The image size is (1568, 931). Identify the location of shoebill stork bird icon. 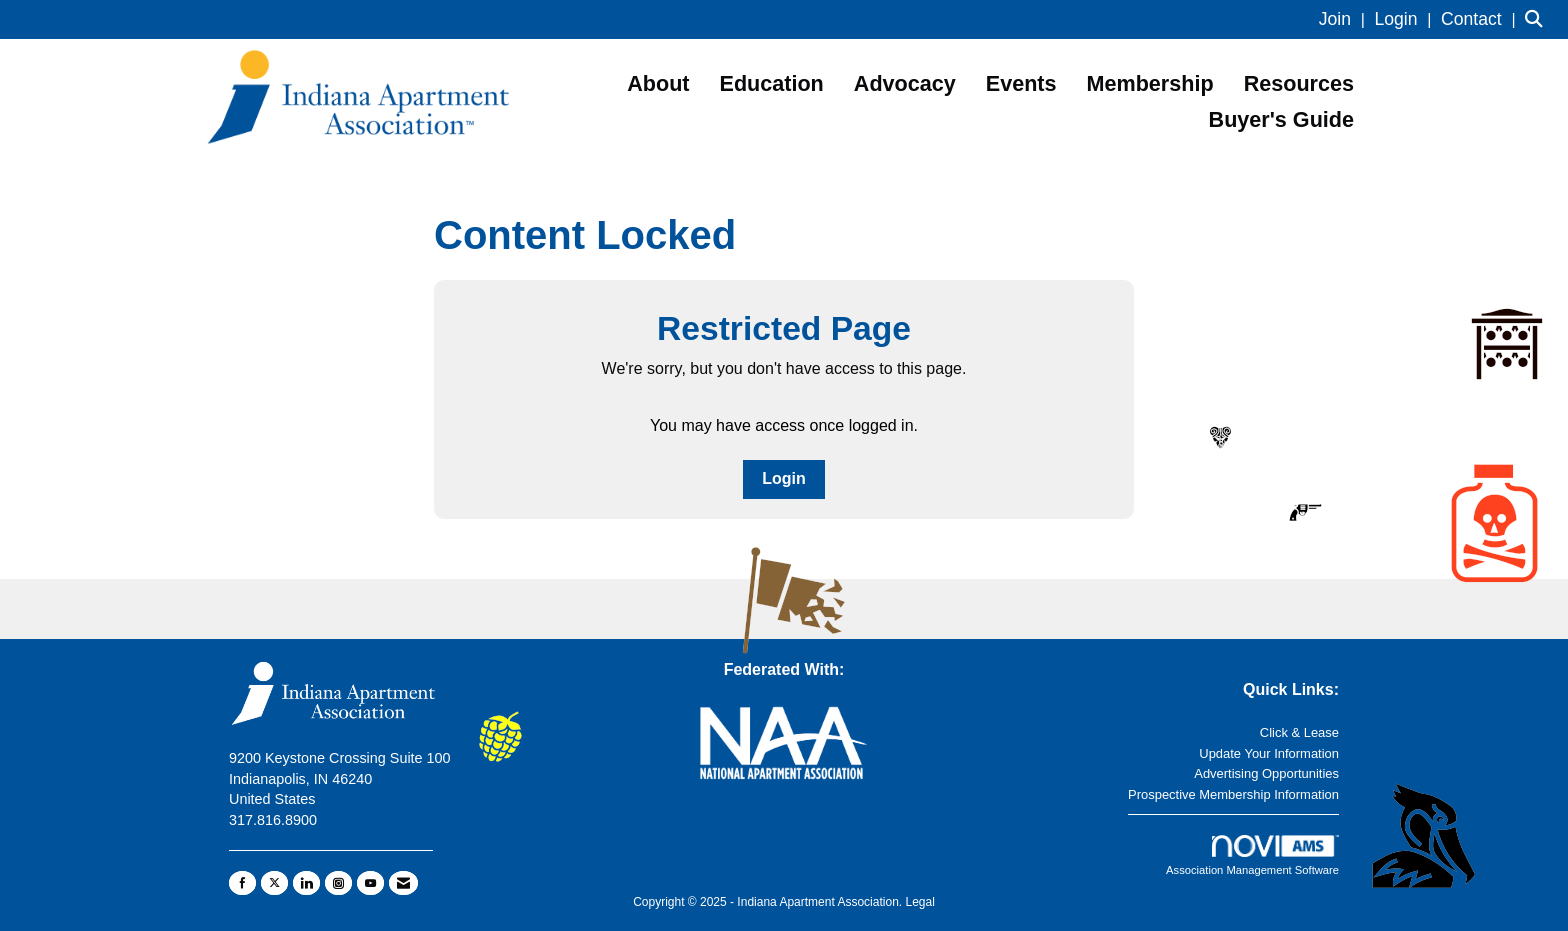
(1425, 835).